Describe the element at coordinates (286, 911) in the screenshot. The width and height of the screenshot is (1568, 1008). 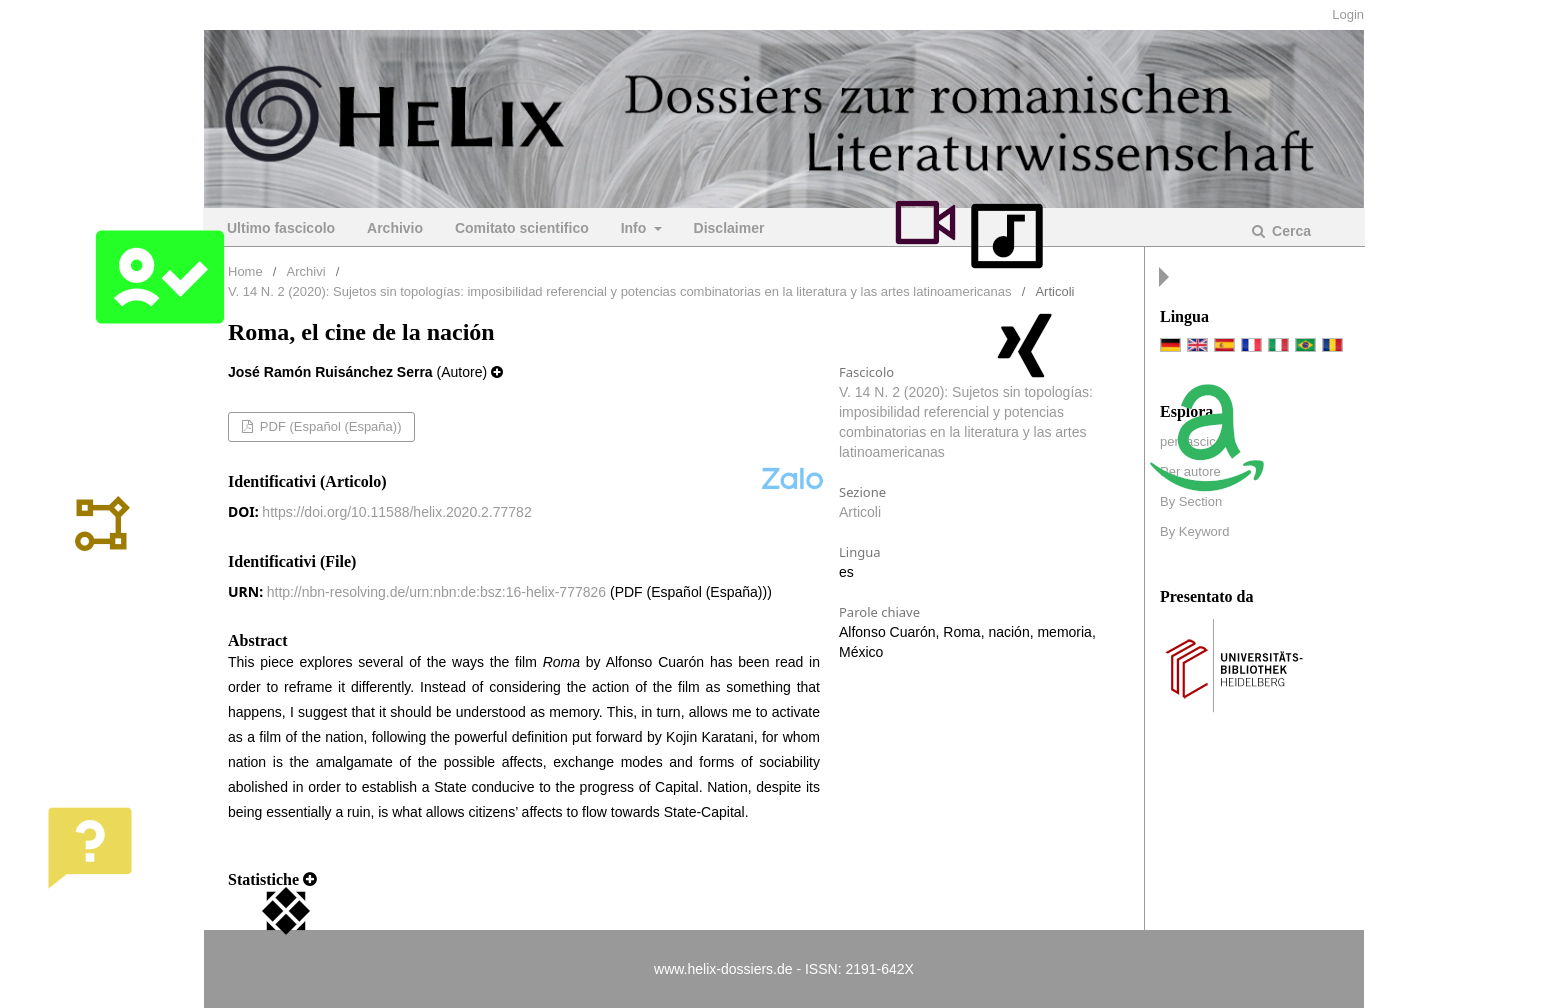
I see `centos linux operating system logo` at that location.